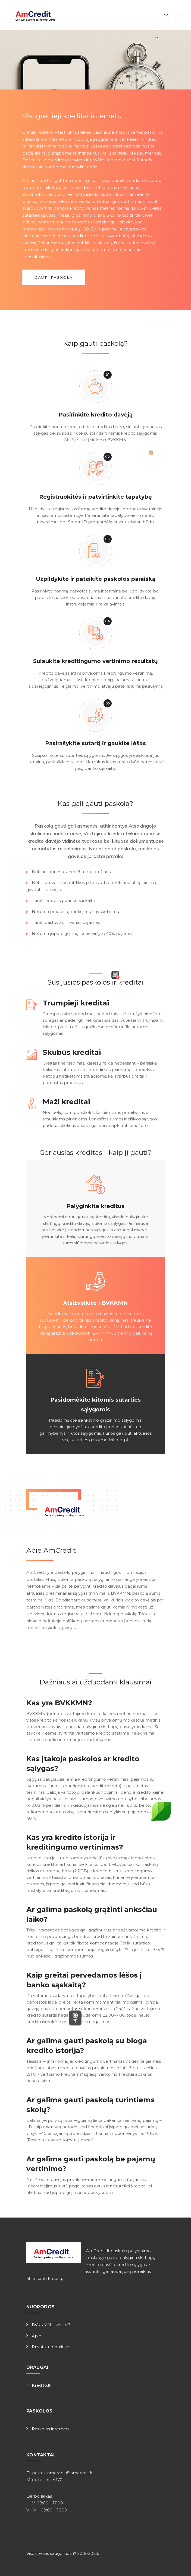  What do you see at coordinates (157, 38) in the screenshot?
I see `dart programming language source file` at bounding box center [157, 38].